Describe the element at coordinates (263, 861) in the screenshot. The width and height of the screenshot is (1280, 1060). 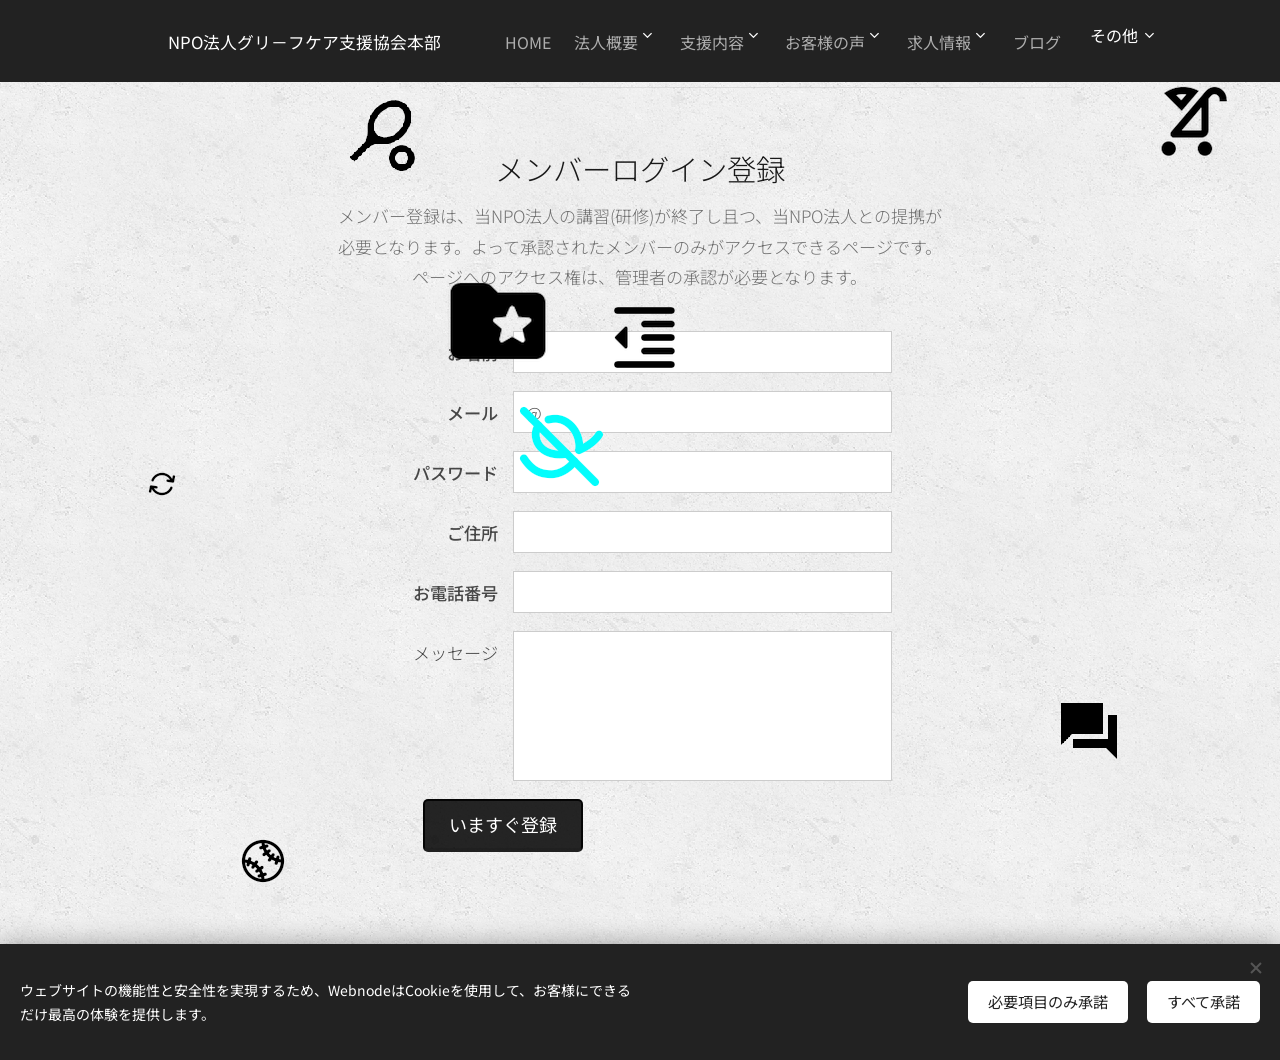
I see `view baseball scores or stats` at that location.